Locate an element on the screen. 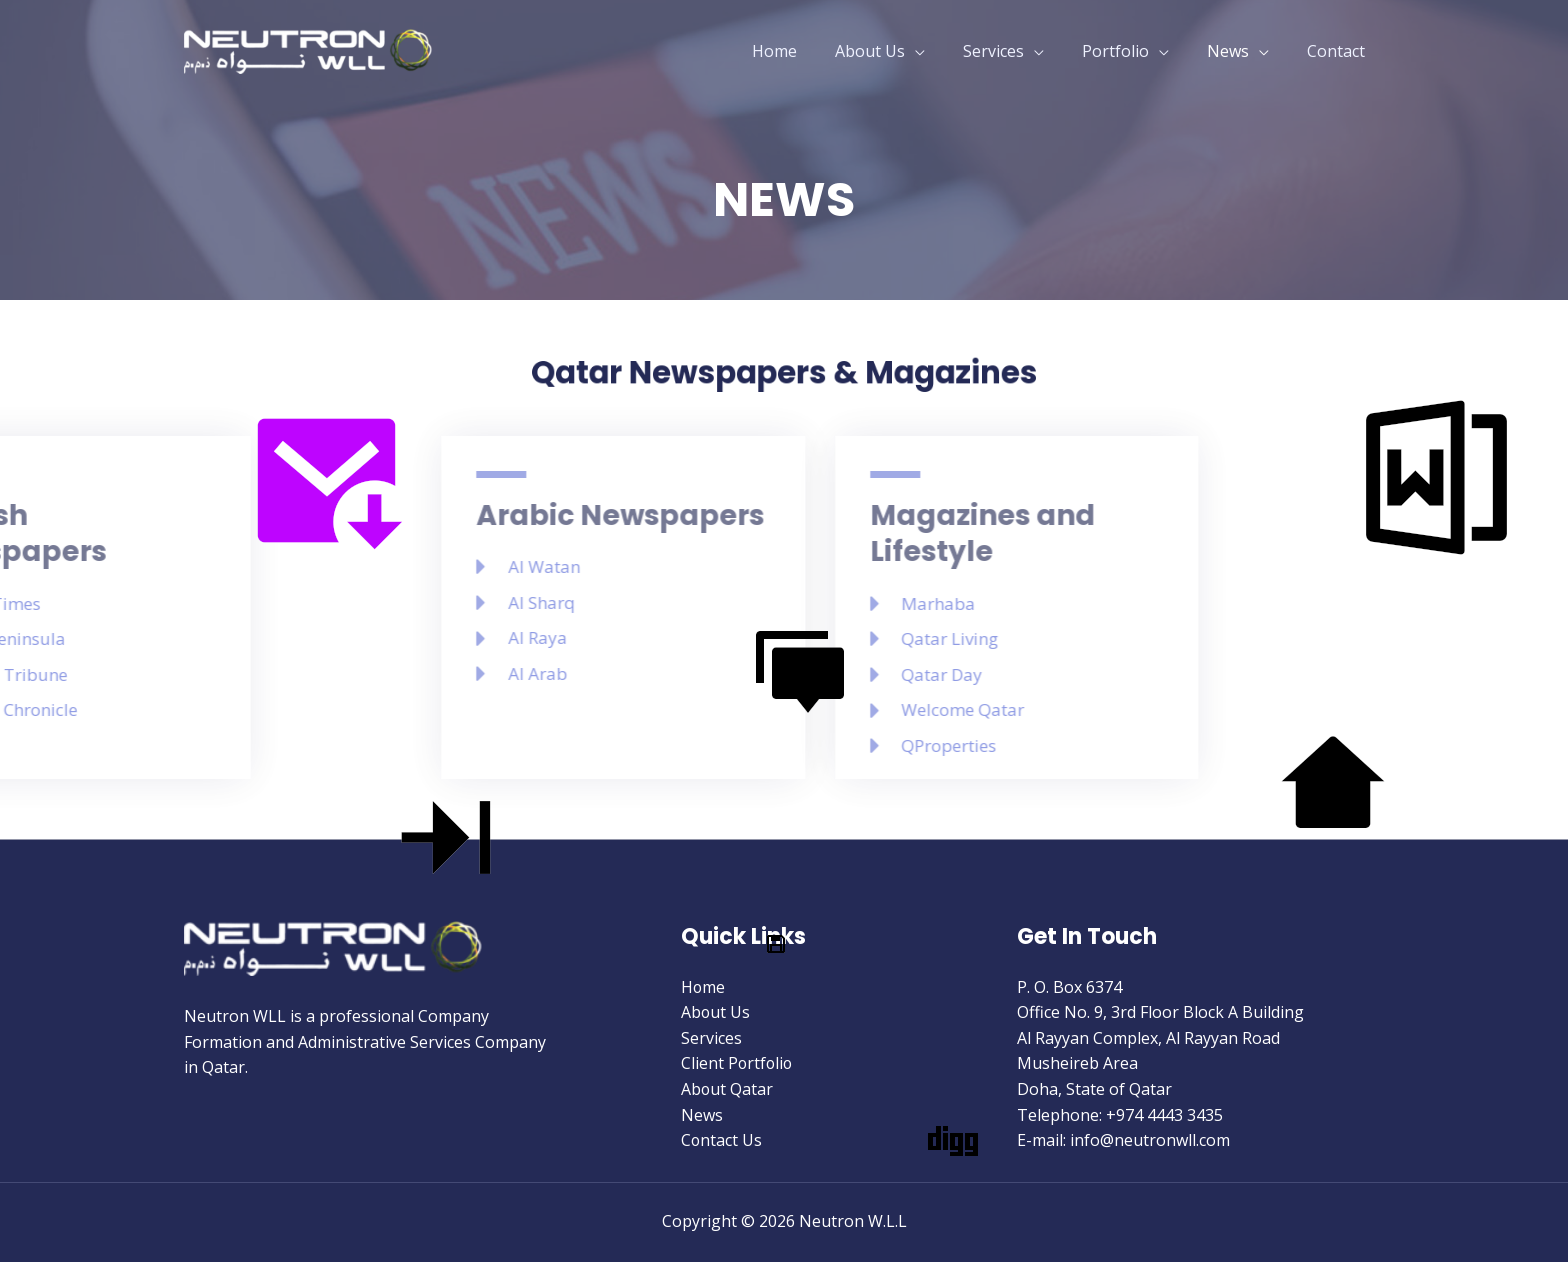  start a discussion or group conversation is located at coordinates (800, 671).